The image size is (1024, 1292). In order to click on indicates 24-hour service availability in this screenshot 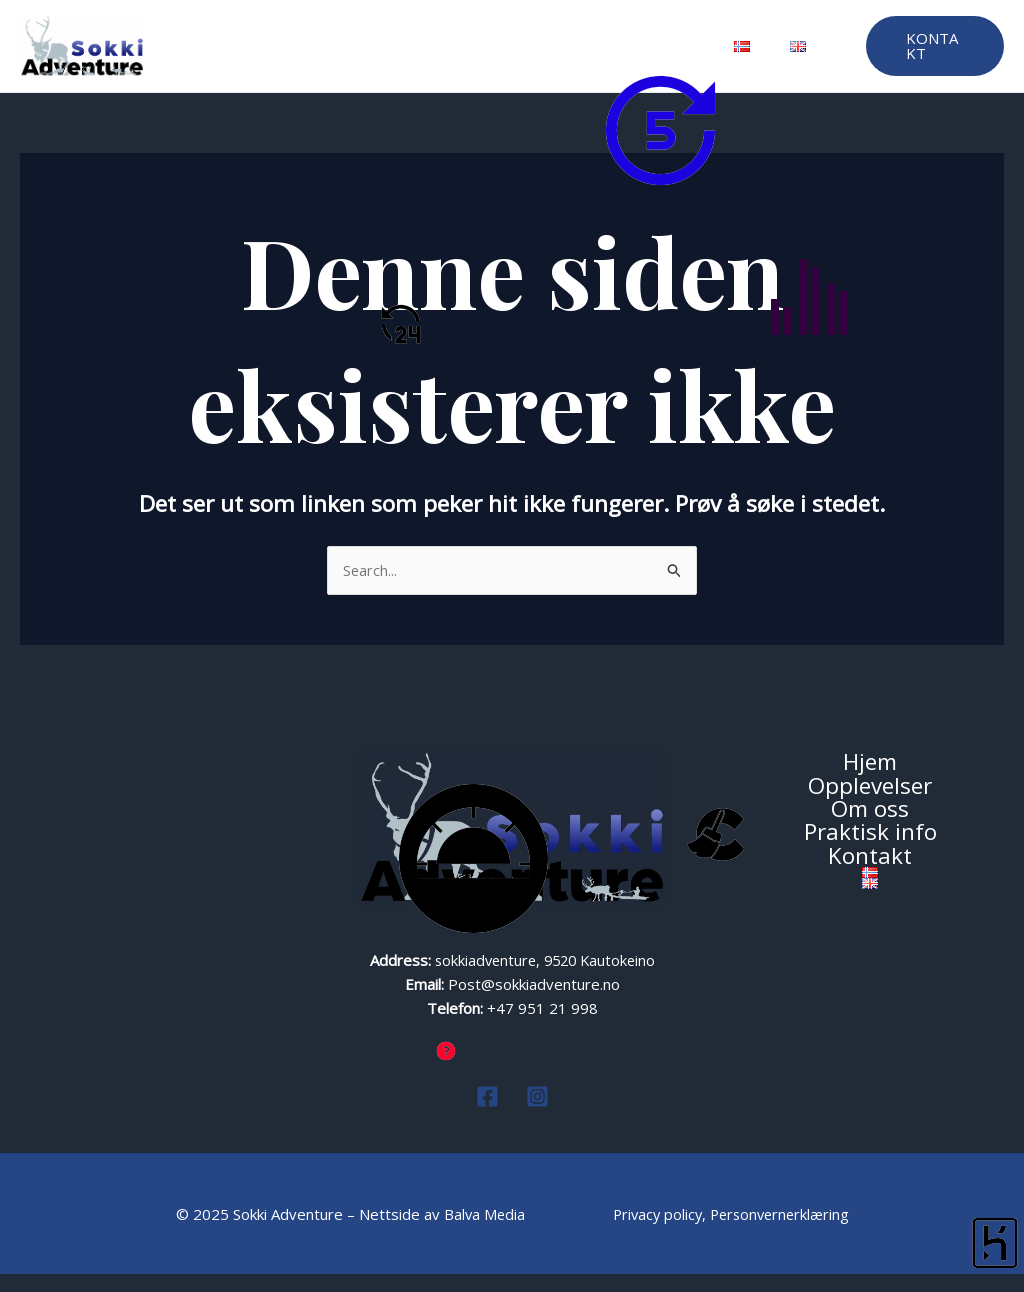, I will do `click(401, 324)`.